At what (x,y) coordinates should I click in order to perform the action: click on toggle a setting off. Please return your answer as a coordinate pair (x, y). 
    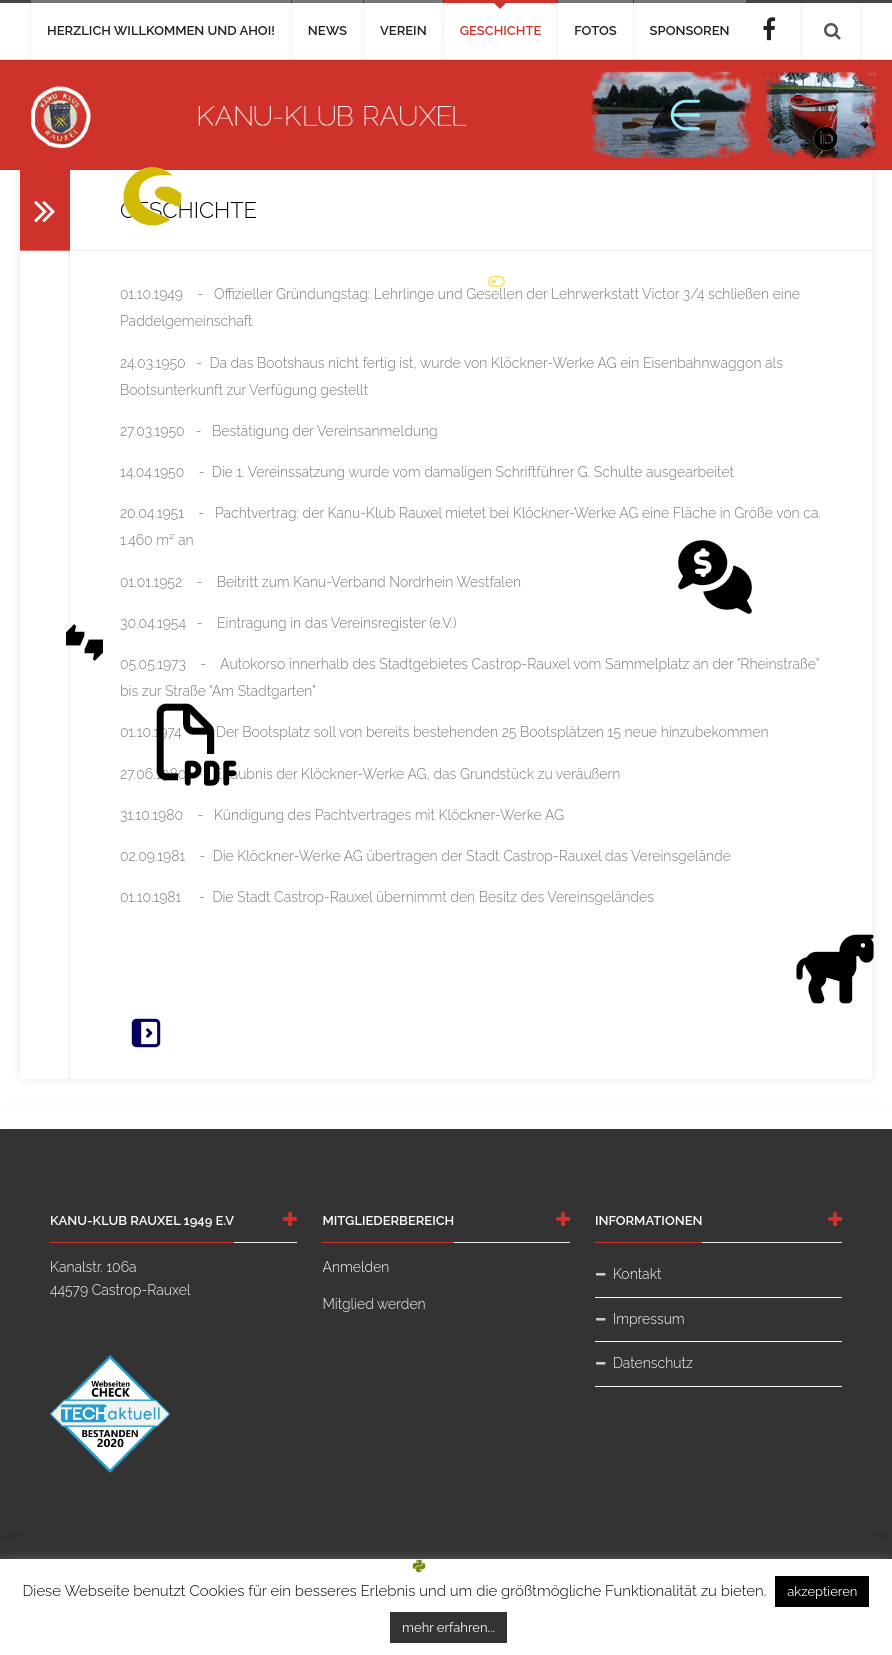
    Looking at the image, I should click on (496, 281).